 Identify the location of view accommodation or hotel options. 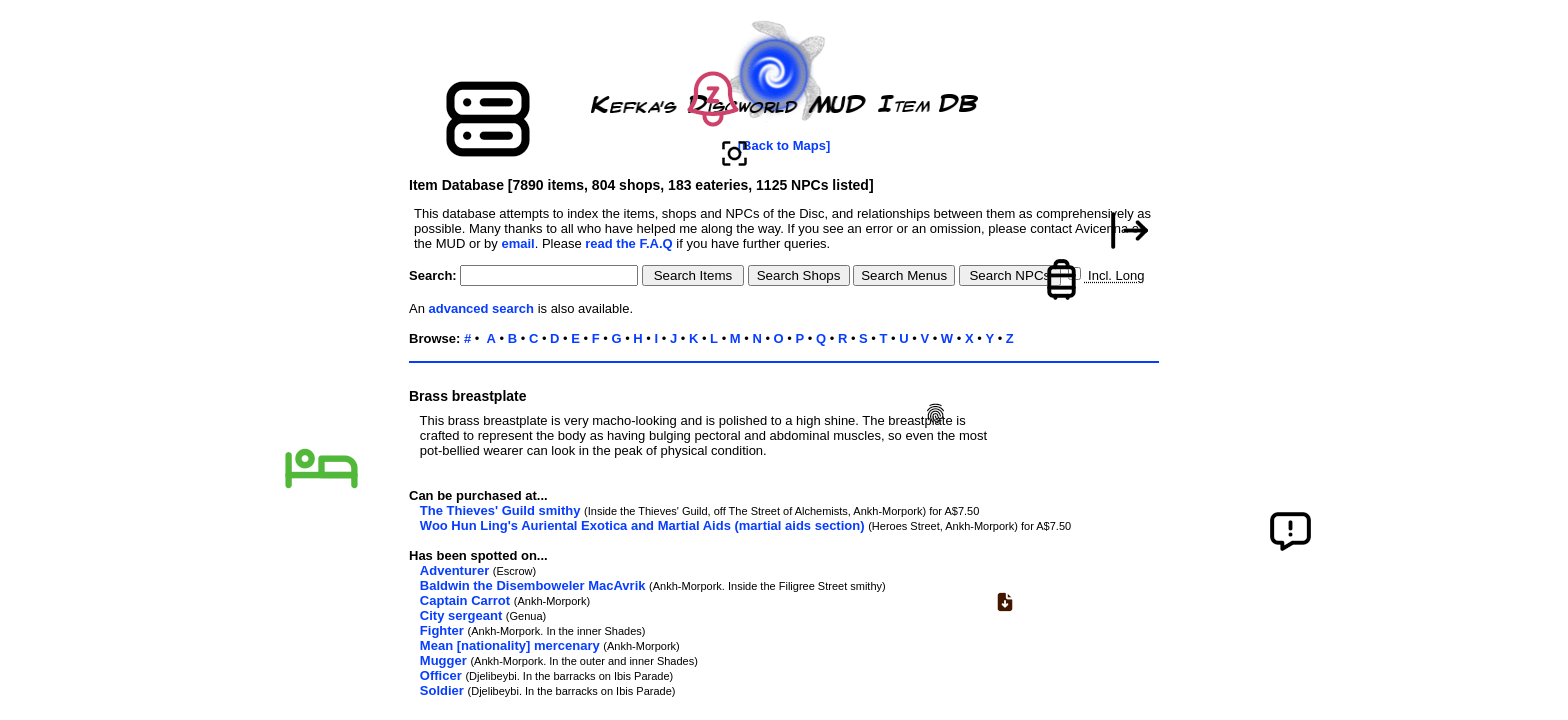
(321, 468).